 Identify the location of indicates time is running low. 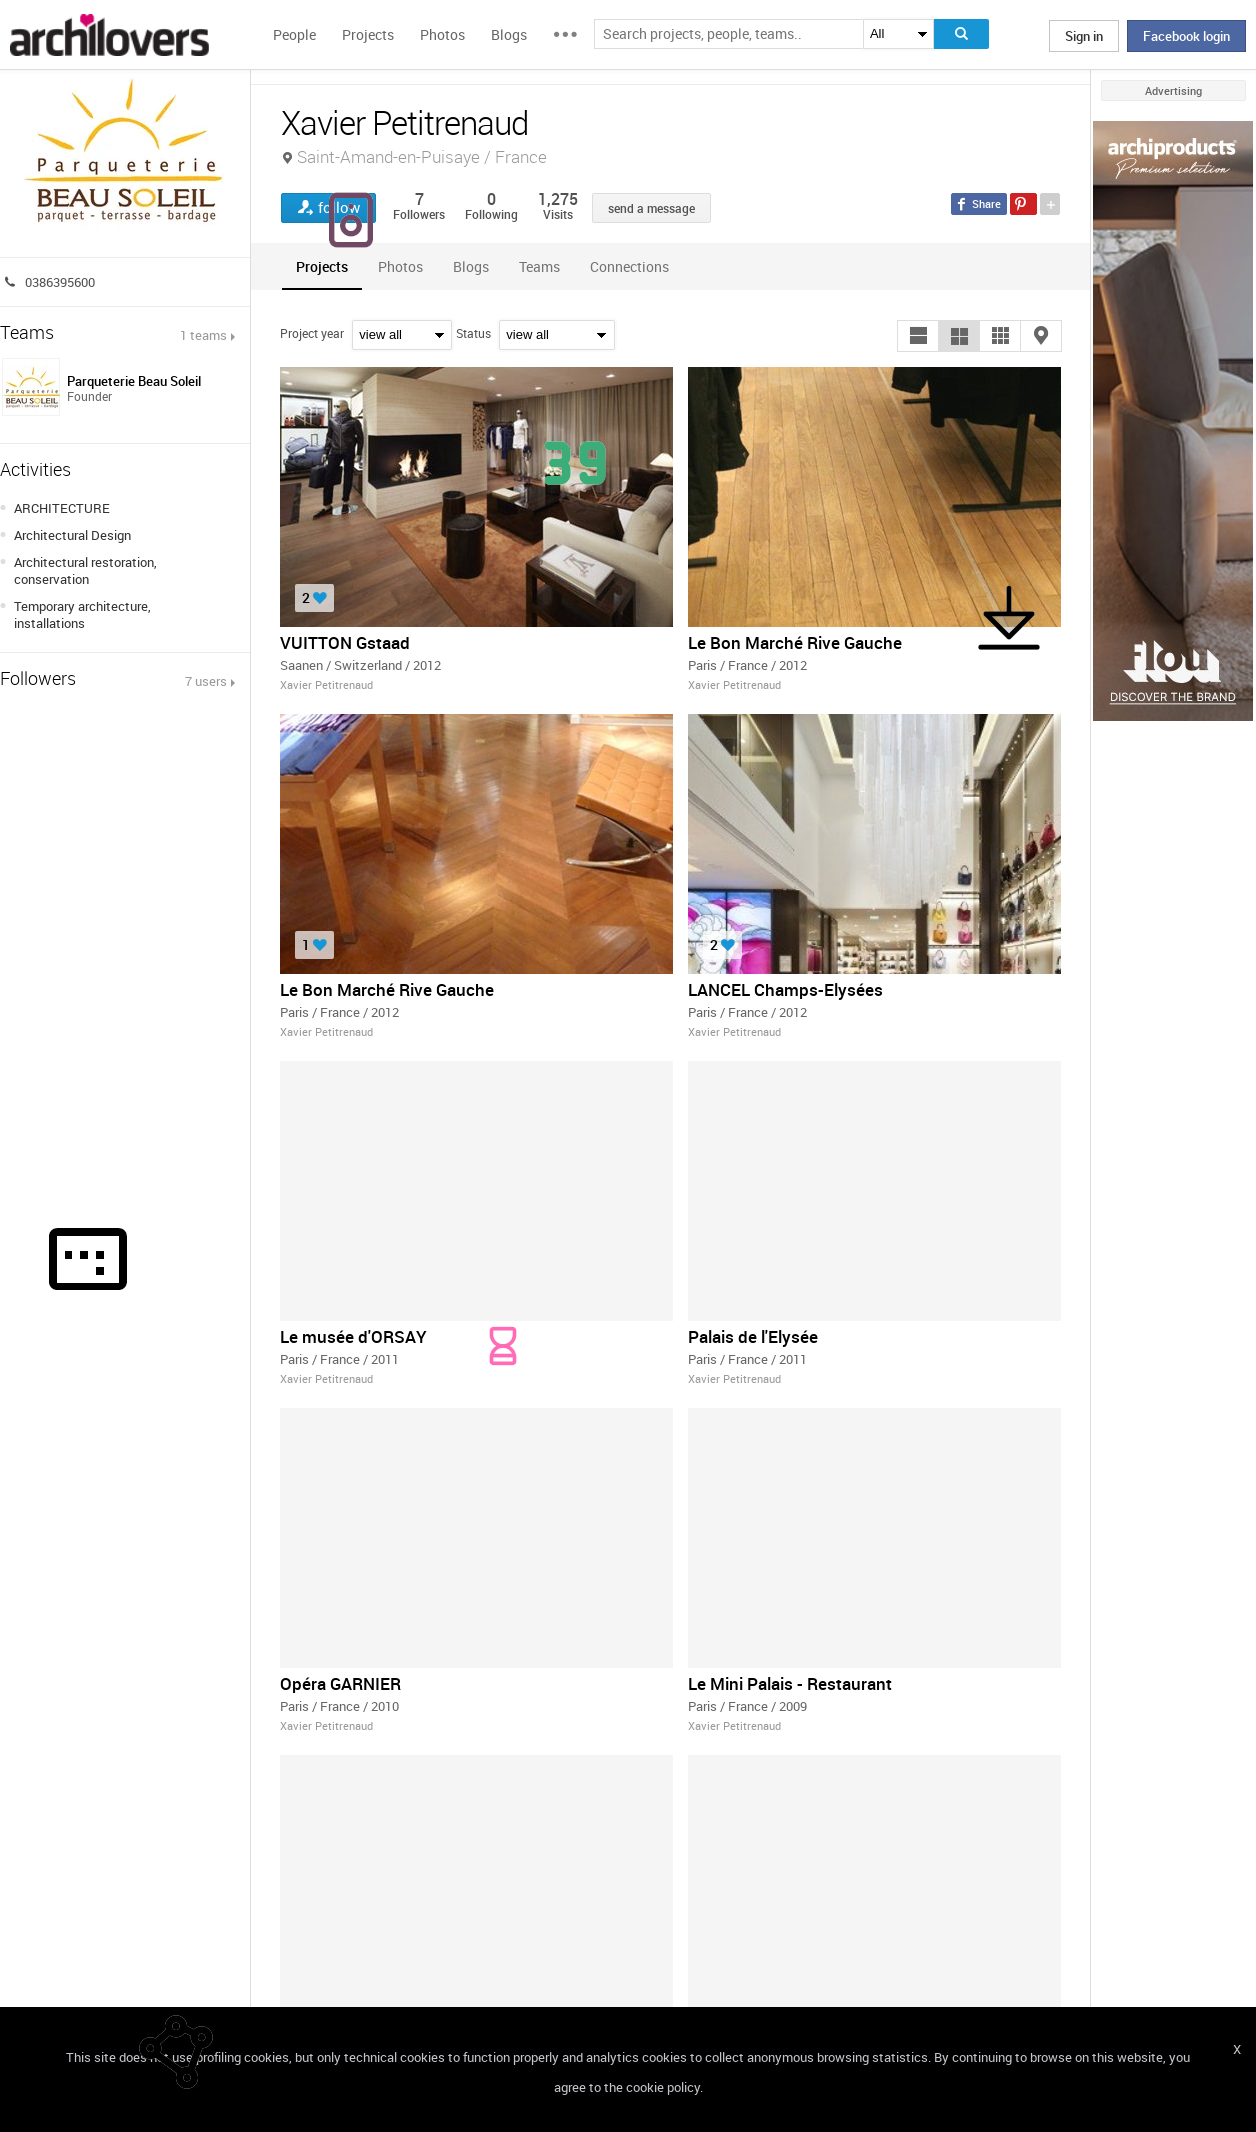
(503, 1346).